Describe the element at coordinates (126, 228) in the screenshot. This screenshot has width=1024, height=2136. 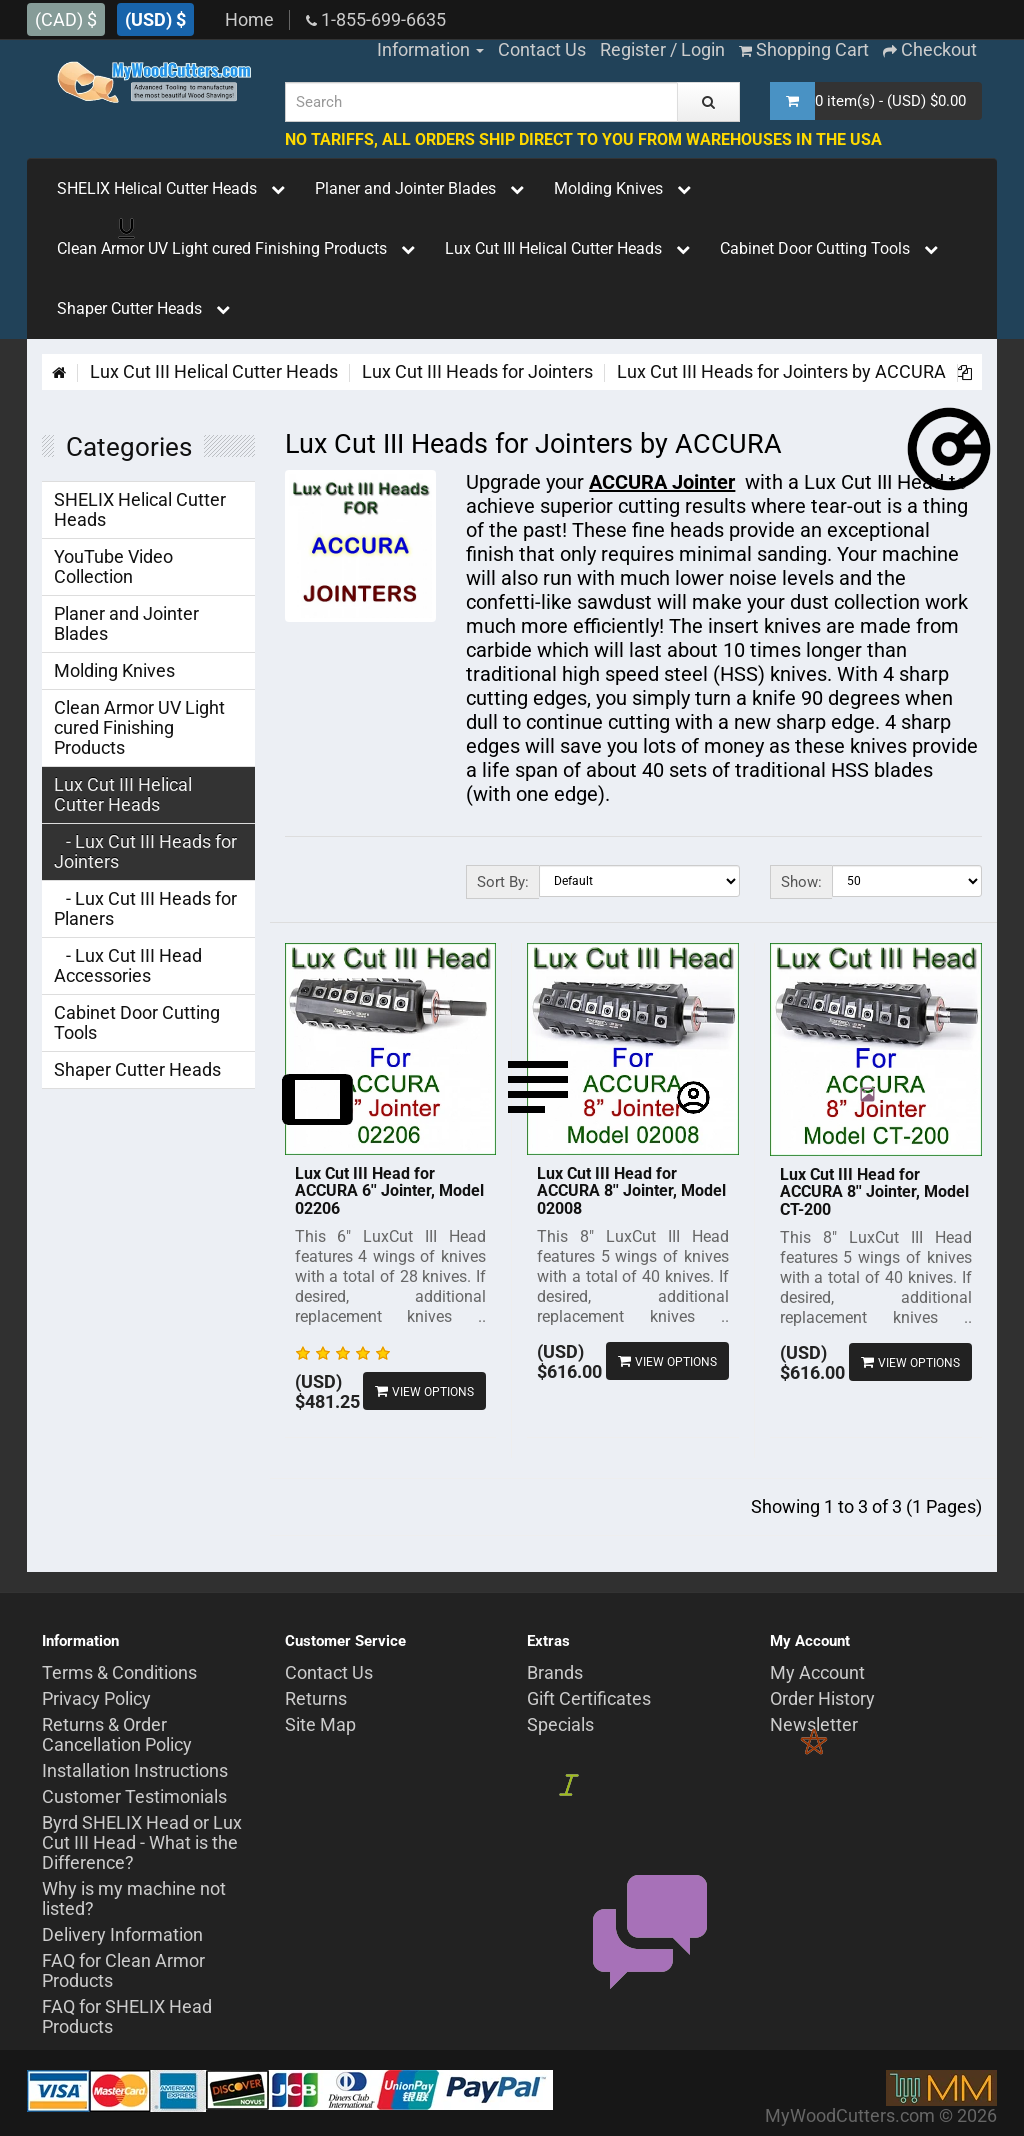
I see `apply underline formatting to selected text` at that location.